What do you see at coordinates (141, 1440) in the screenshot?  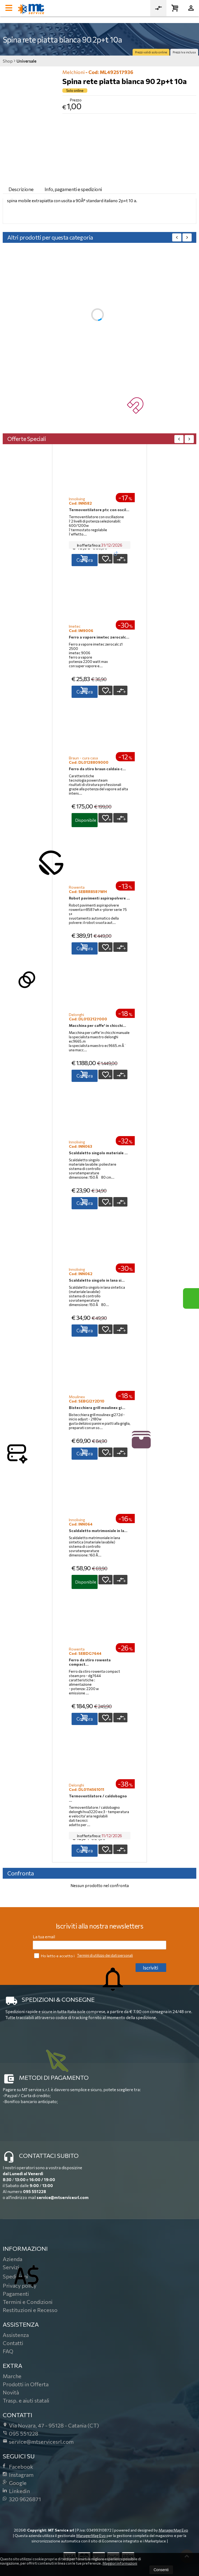 I see `access your digital wallet` at bounding box center [141, 1440].